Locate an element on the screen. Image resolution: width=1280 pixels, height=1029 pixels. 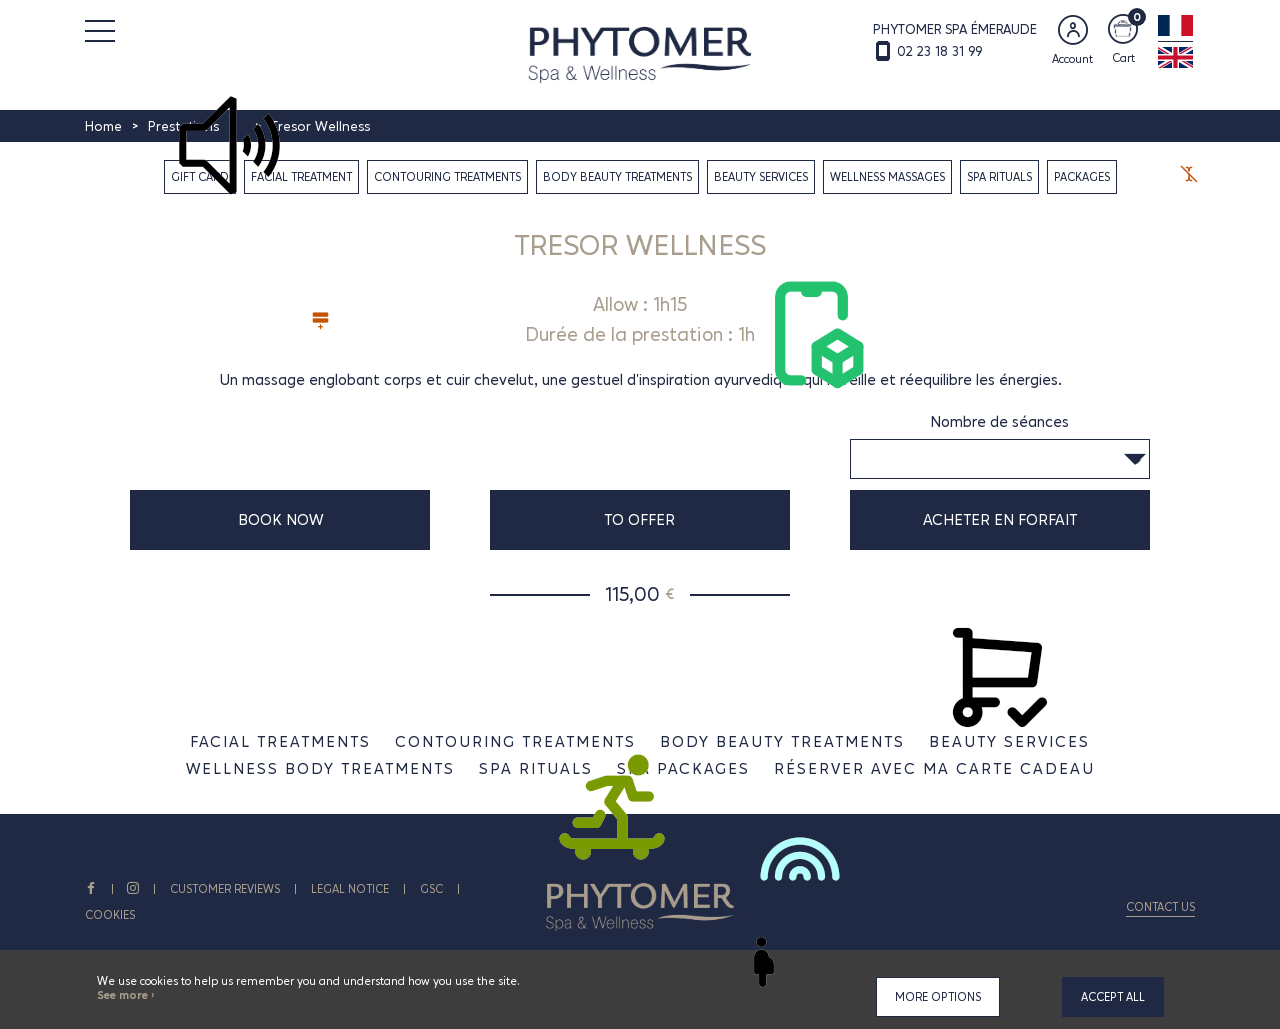
indicates pregnancy-related content or features is located at coordinates (764, 962).